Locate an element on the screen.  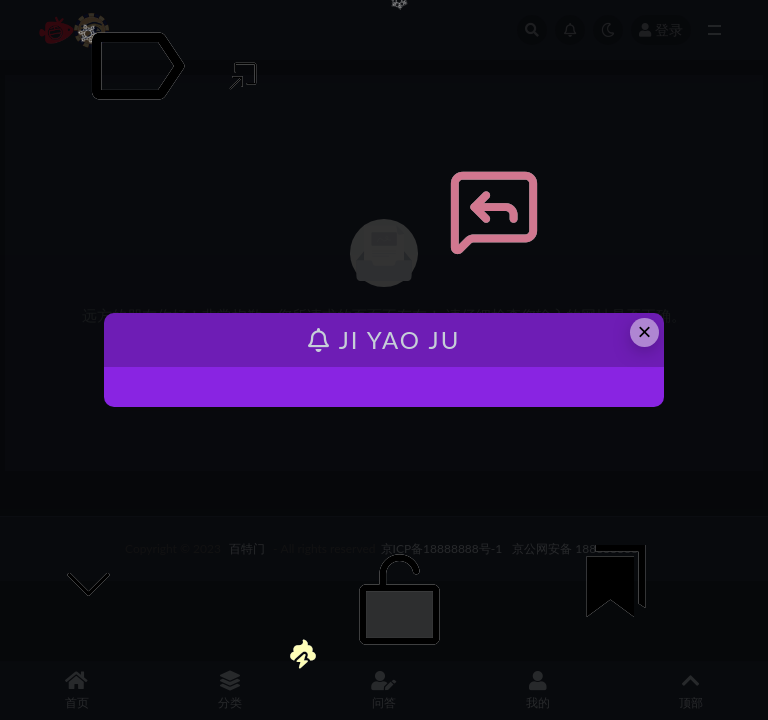
reply to a message is located at coordinates (494, 211).